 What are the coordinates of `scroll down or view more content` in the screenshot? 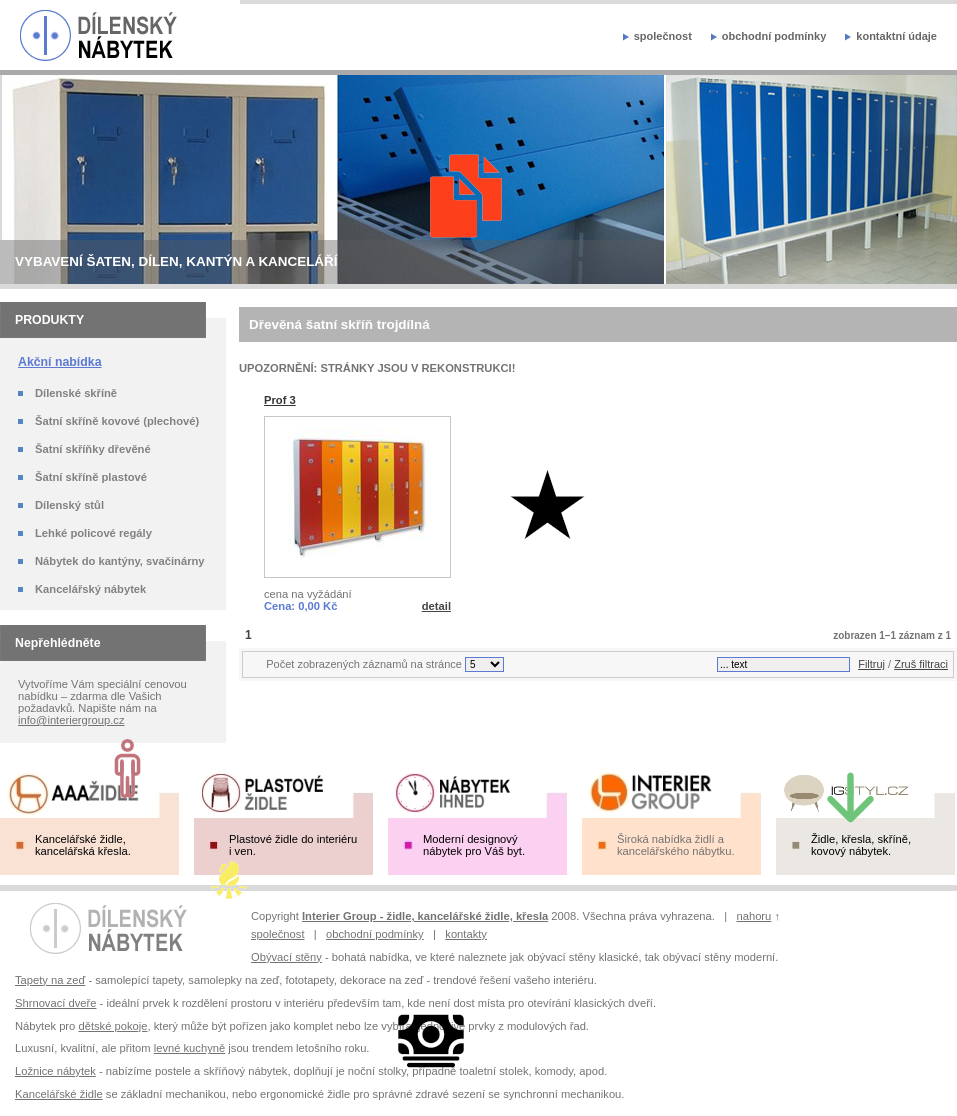 It's located at (850, 797).